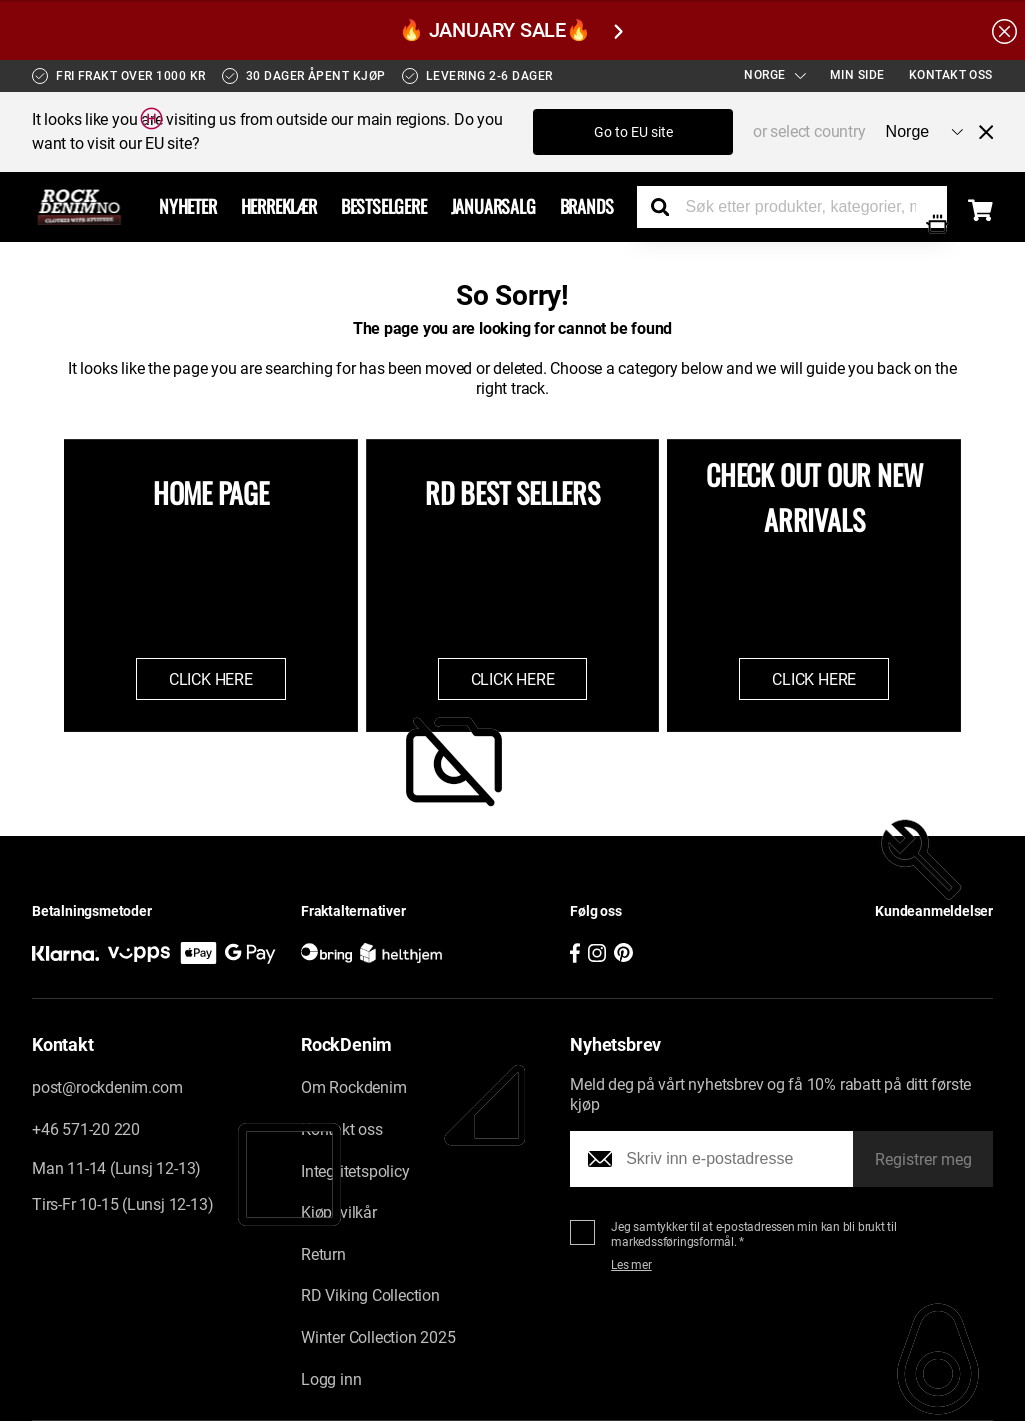 Image resolution: width=1025 pixels, height=1421 pixels. Describe the element at coordinates (454, 762) in the screenshot. I see `camera is disabled or turned off` at that location.